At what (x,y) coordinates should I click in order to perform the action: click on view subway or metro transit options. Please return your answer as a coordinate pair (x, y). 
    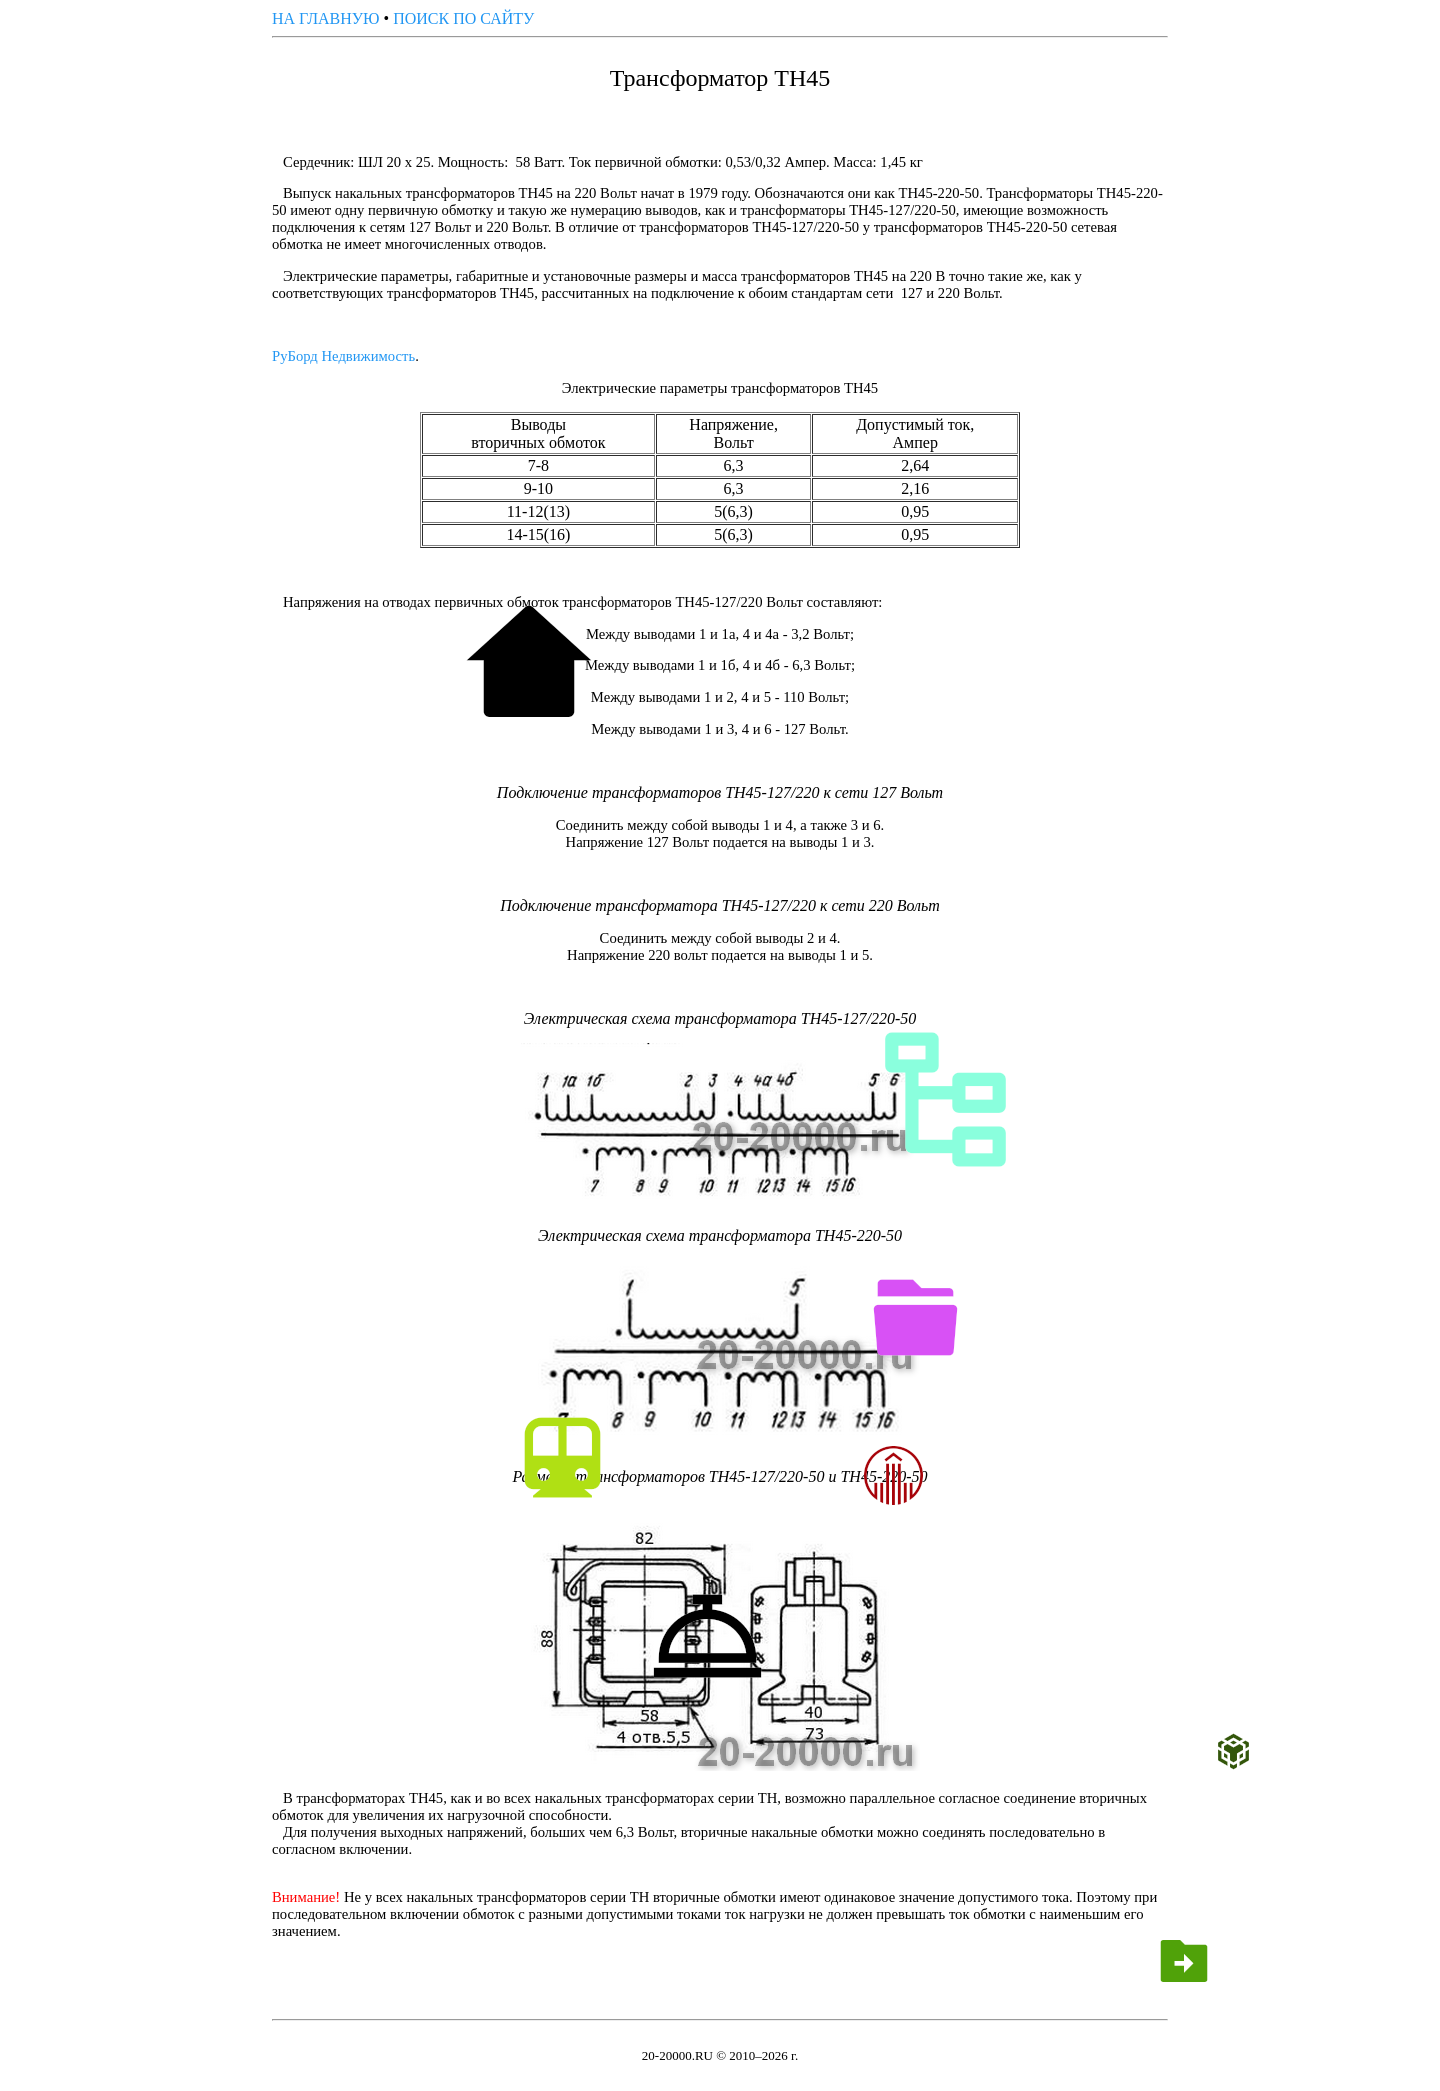
    Looking at the image, I should click on (562, 1455).